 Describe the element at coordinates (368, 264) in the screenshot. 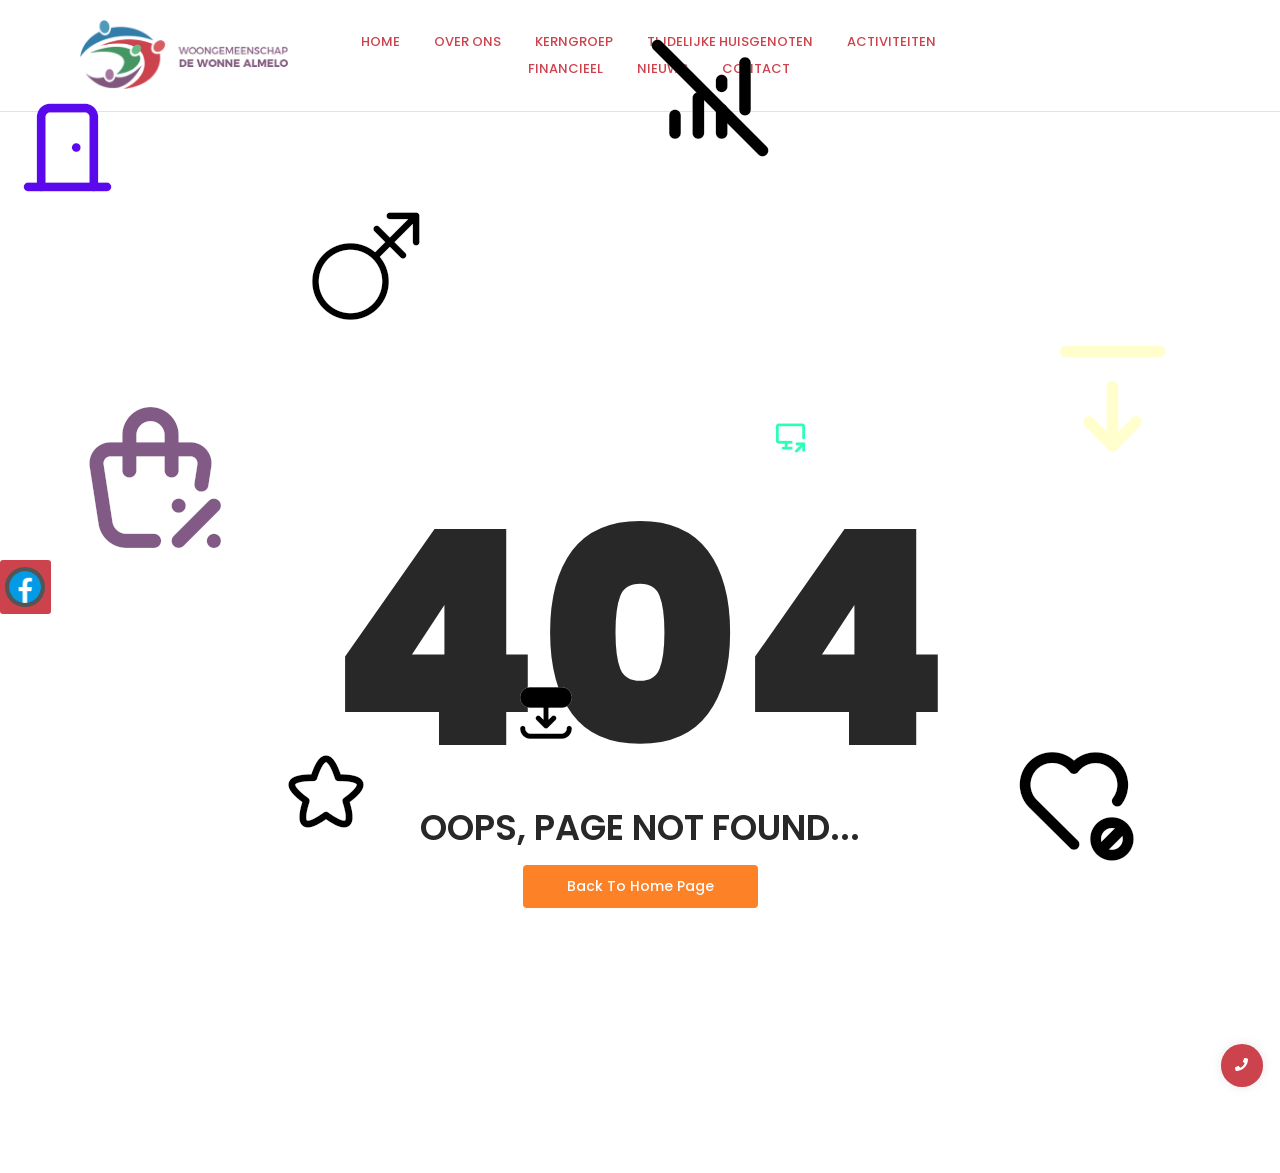

I see `indicates transgender or non-binary gender identity option` at that location.